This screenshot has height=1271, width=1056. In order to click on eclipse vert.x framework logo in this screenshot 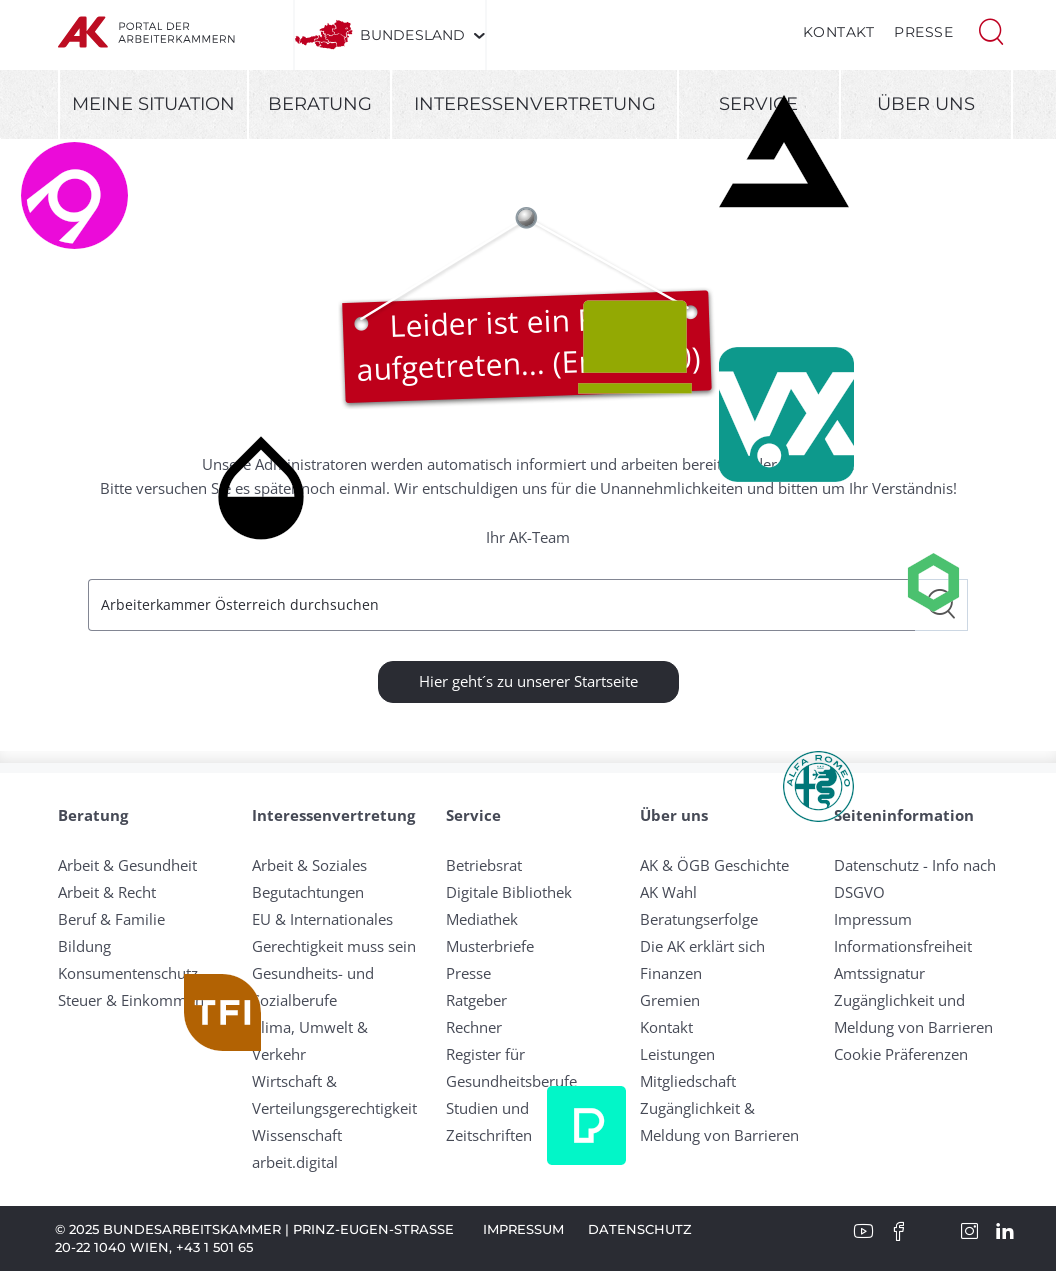, I will do `click(786, 414)`.